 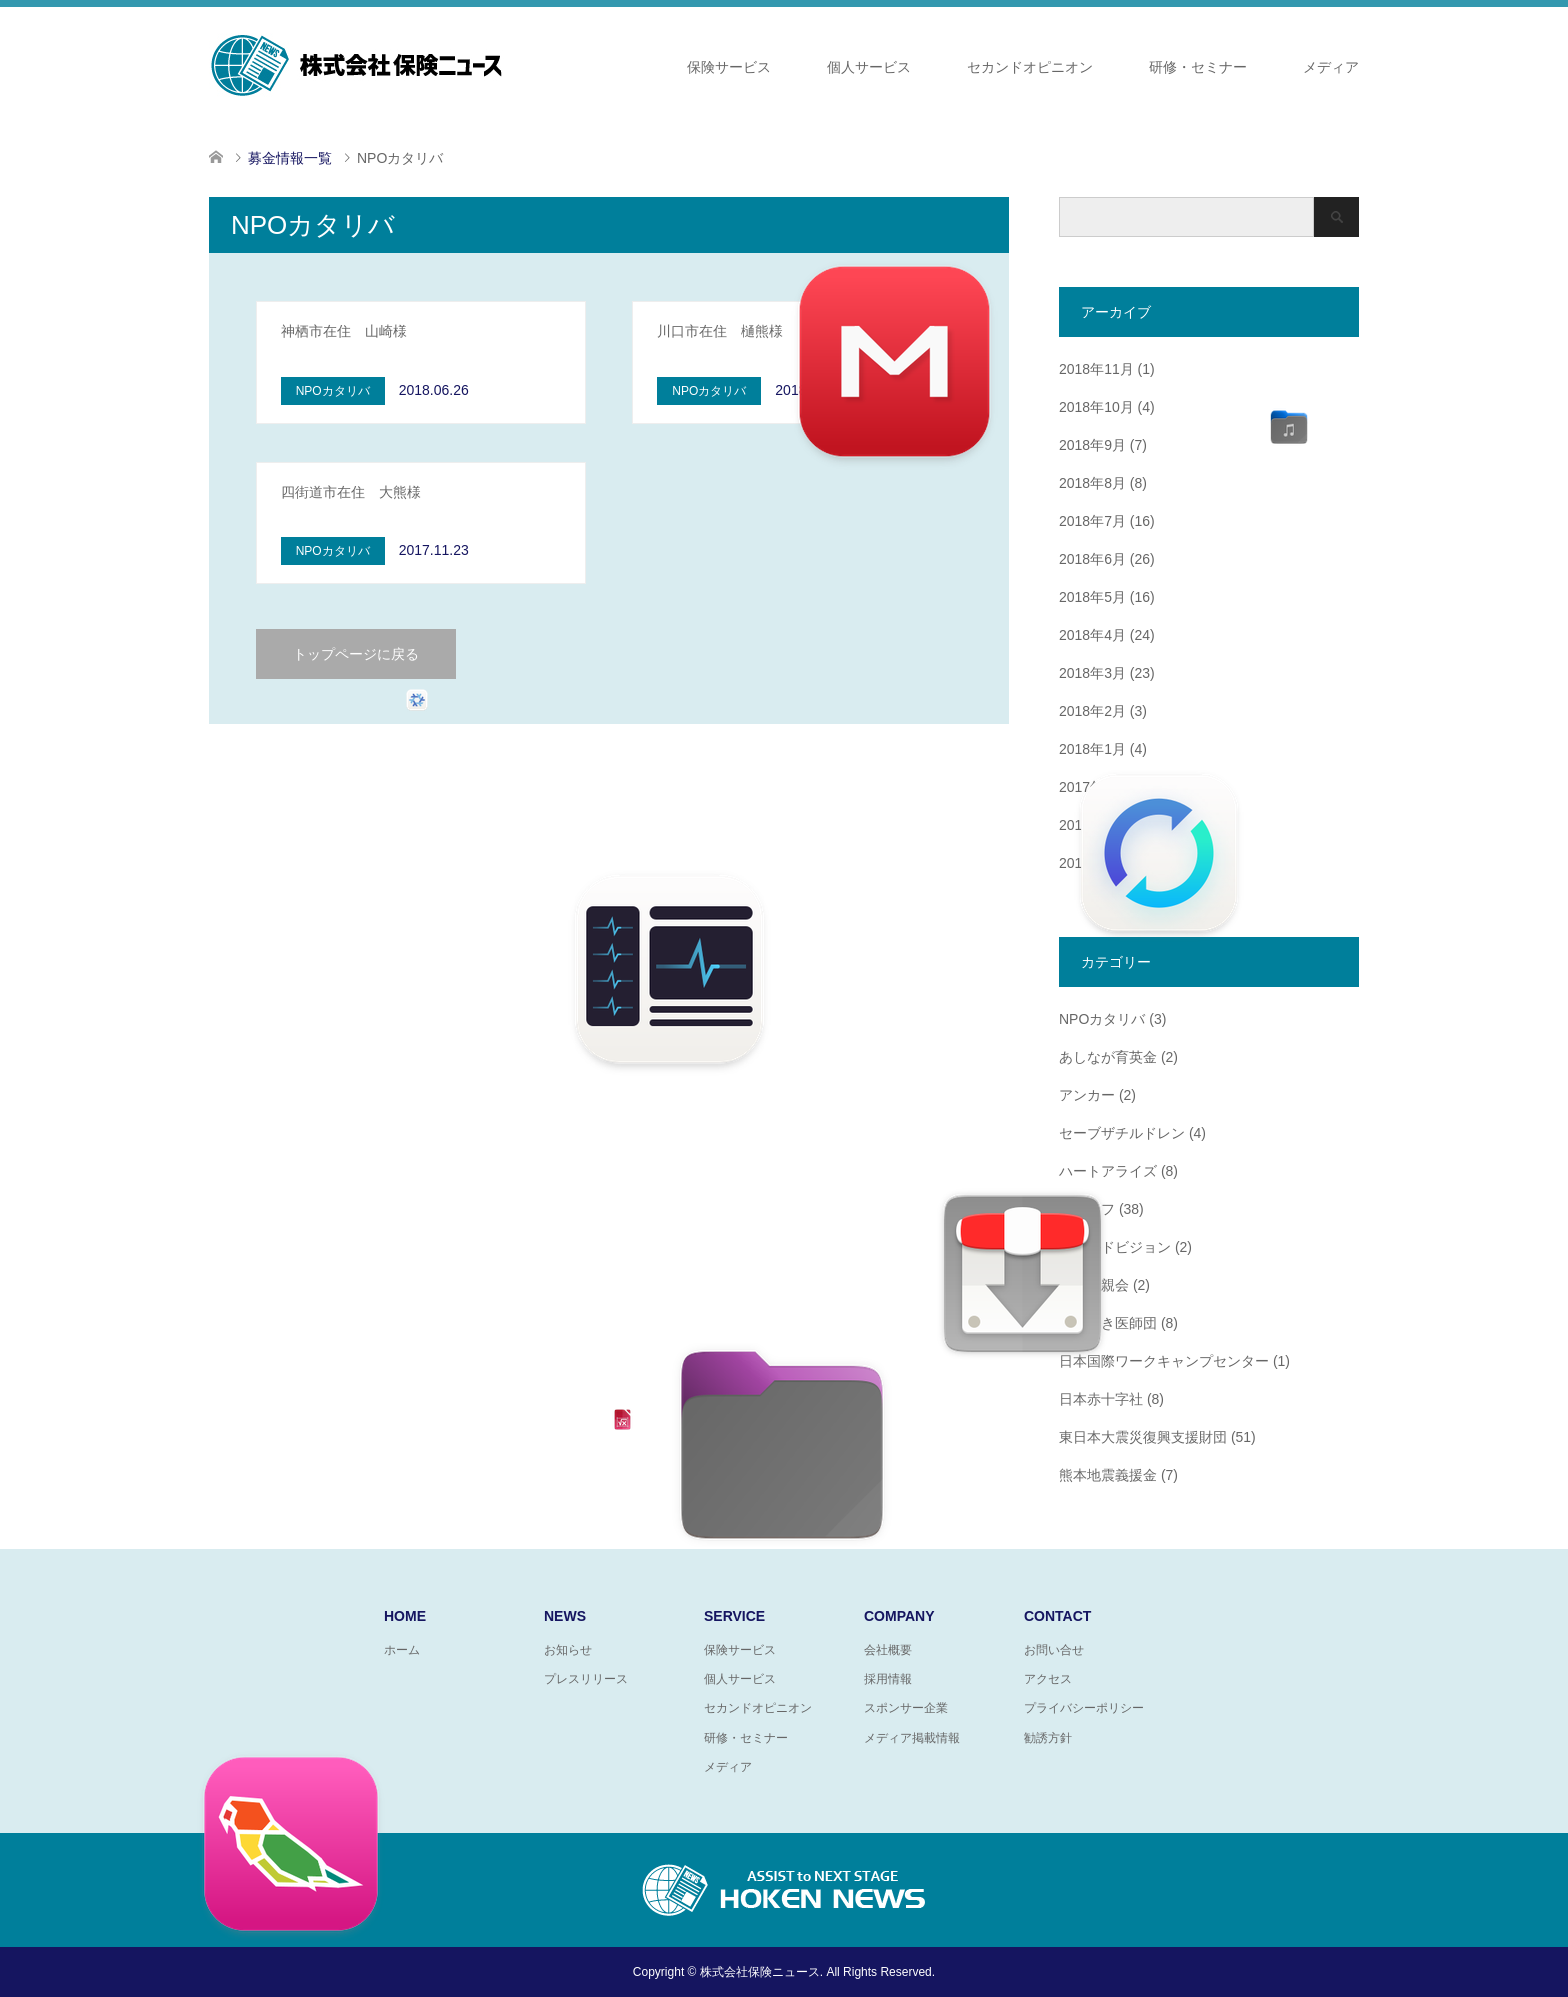 What do you see at coordinates (1159, 853) in the screenshot?
I see `refresh or reload the current app` at bounding box center [1159, 853].